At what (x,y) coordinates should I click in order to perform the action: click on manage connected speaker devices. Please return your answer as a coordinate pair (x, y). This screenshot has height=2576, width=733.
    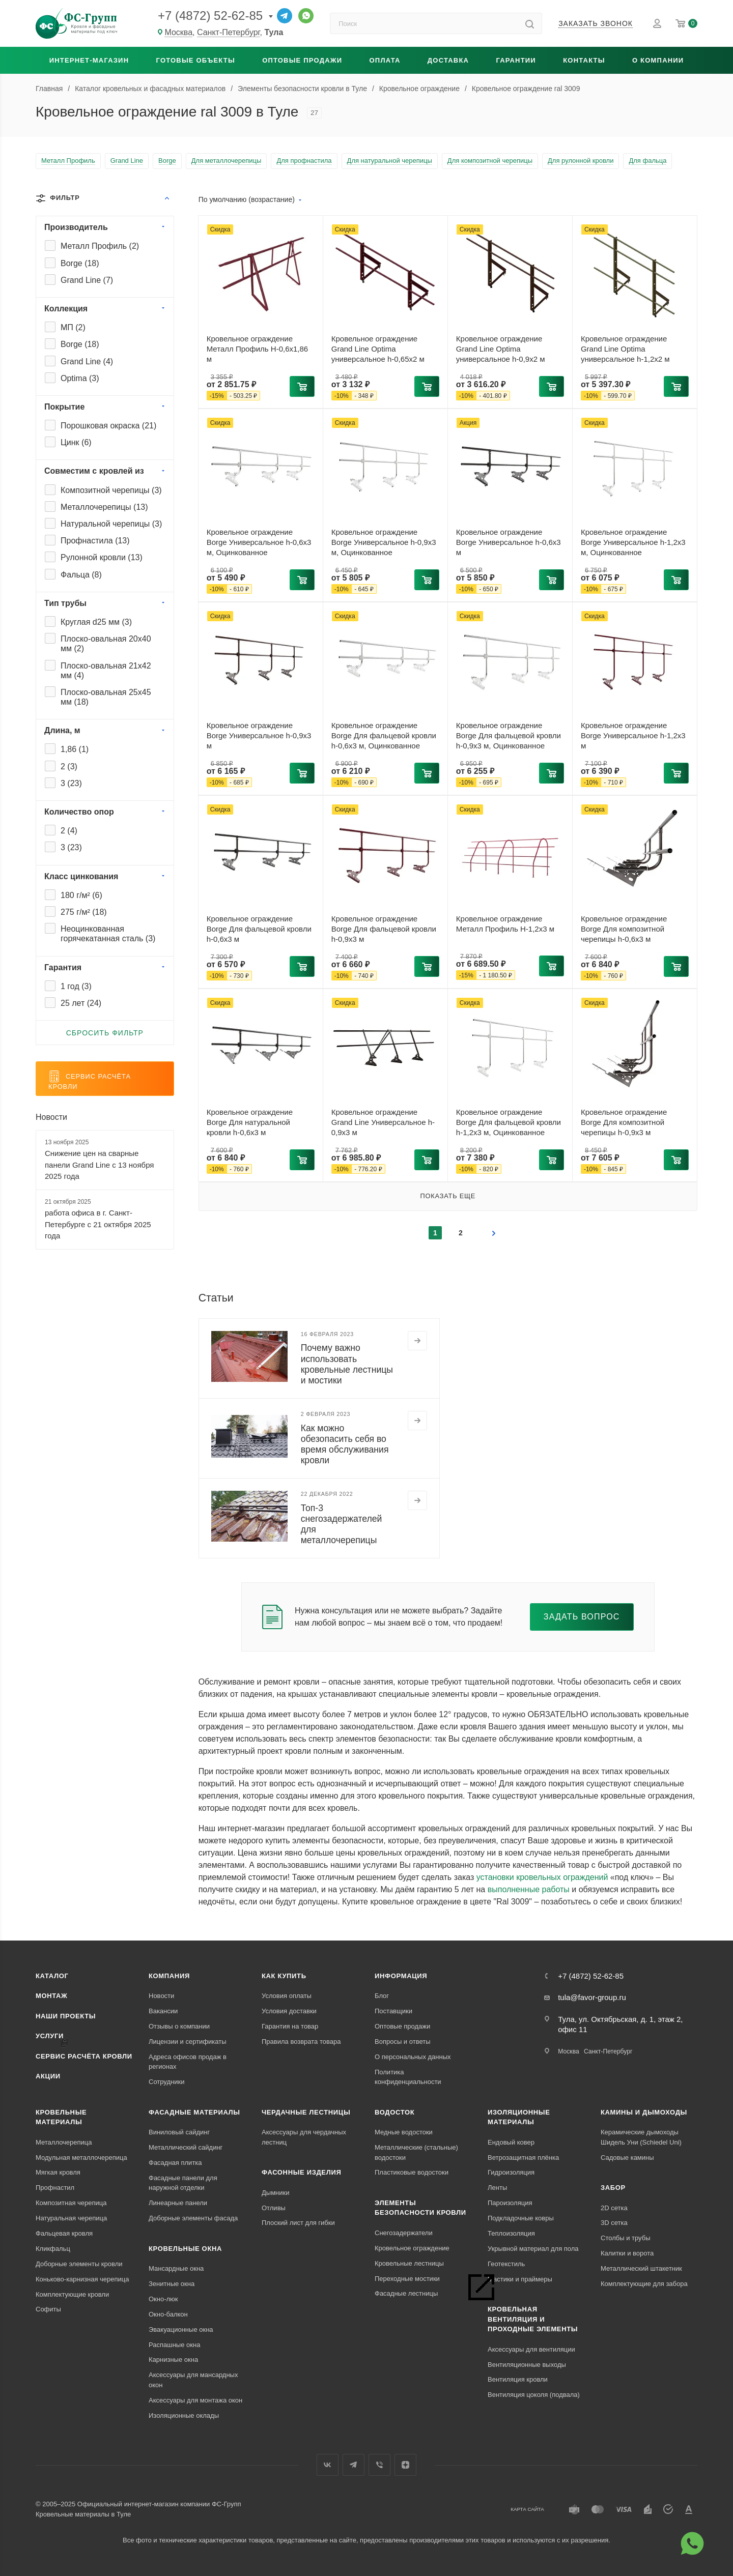
    Looking at the image, I should click on (64, 2043).